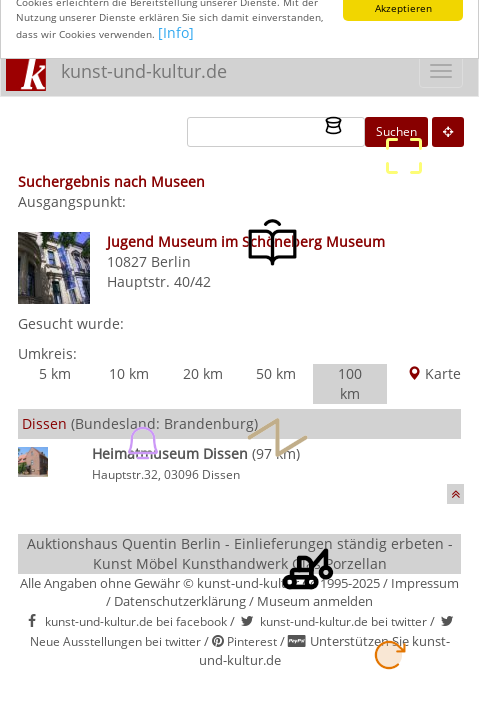  Describe the element at coordinates (309, 570) in the screenshot. I see `demolition or destruction tool` at that location.